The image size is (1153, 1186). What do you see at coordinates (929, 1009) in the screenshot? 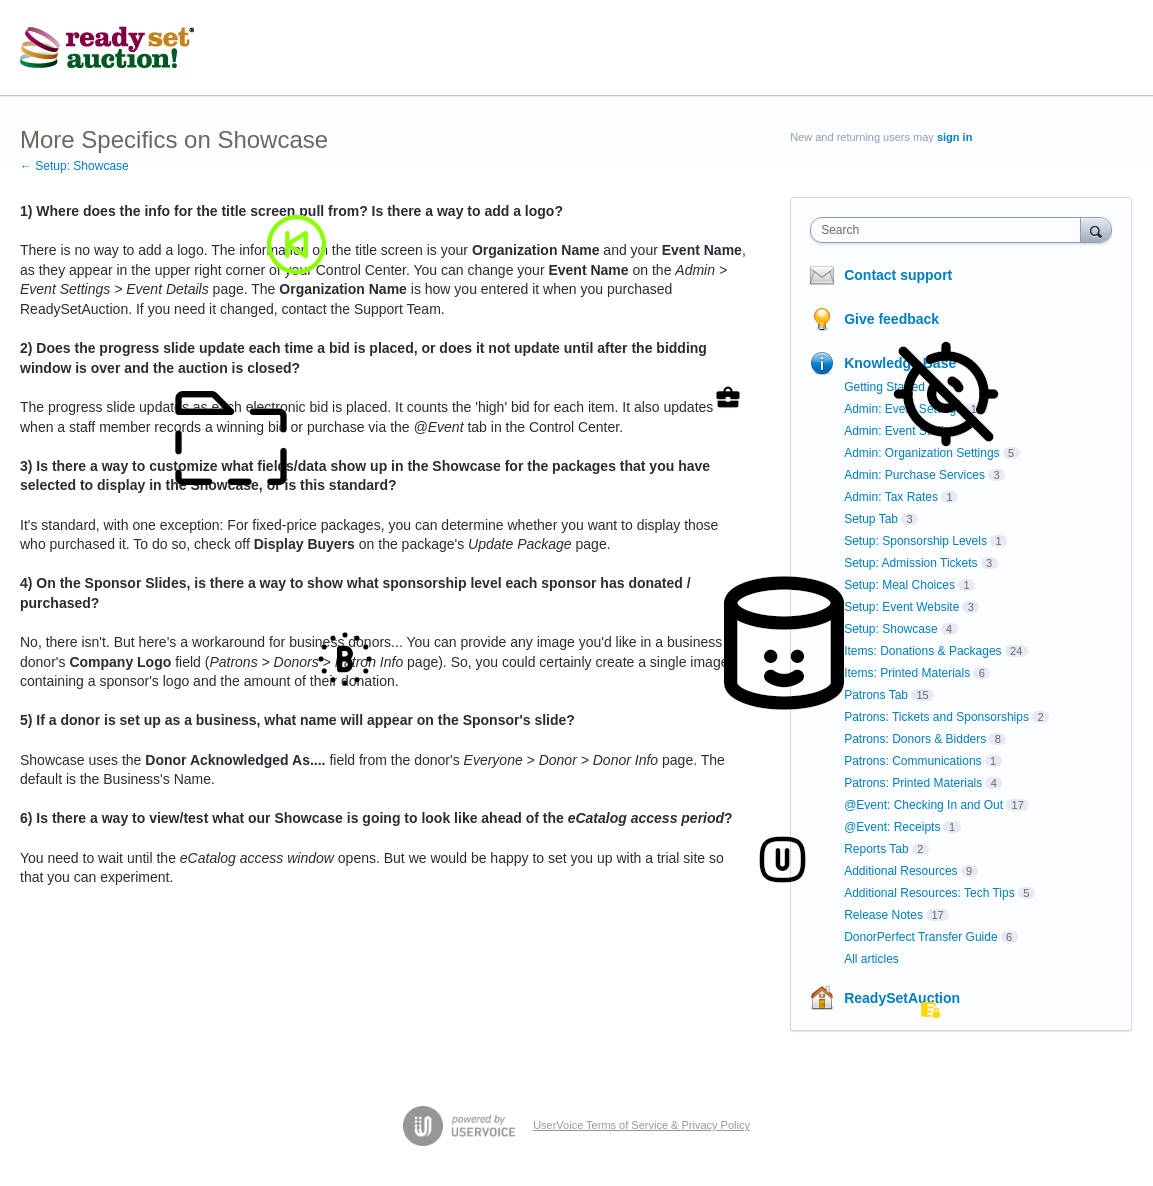
I see `lock a specific row in a spreadsheet or table` at bounding box center [929, 1009].